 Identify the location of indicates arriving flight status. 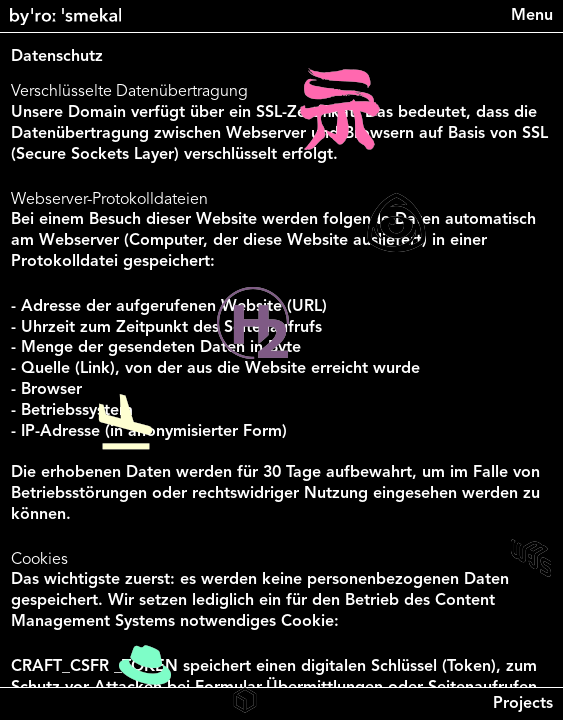
(126, 423).